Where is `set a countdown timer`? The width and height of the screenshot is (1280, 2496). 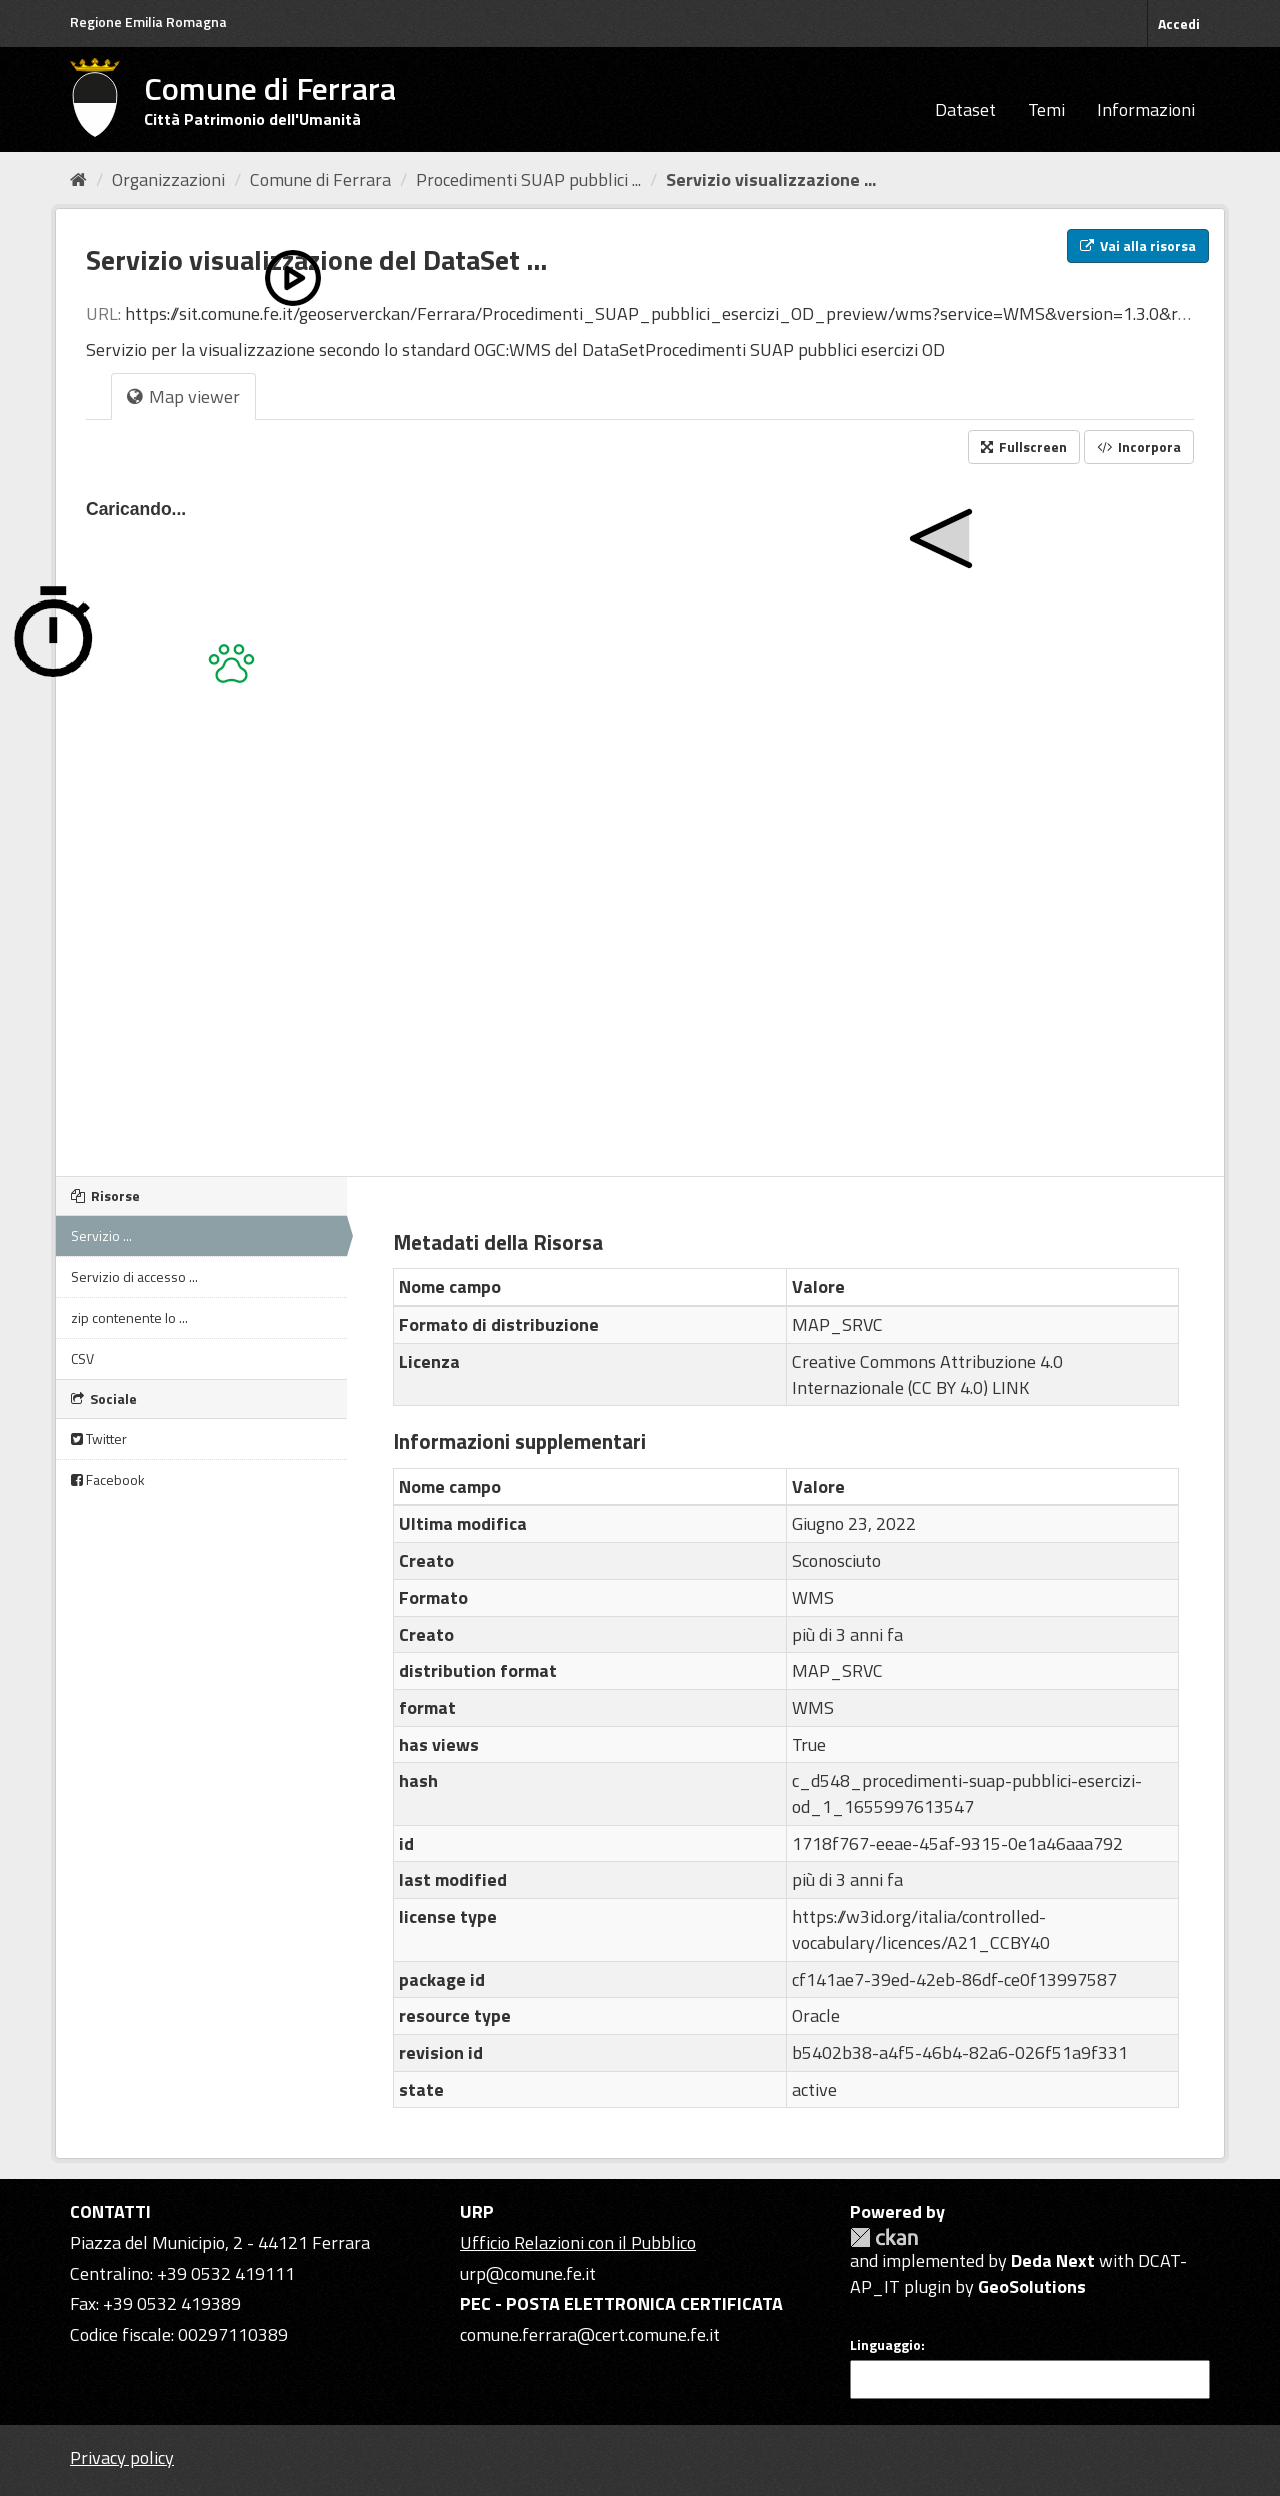 set a countdown timer is located at coordinates (53, 634).